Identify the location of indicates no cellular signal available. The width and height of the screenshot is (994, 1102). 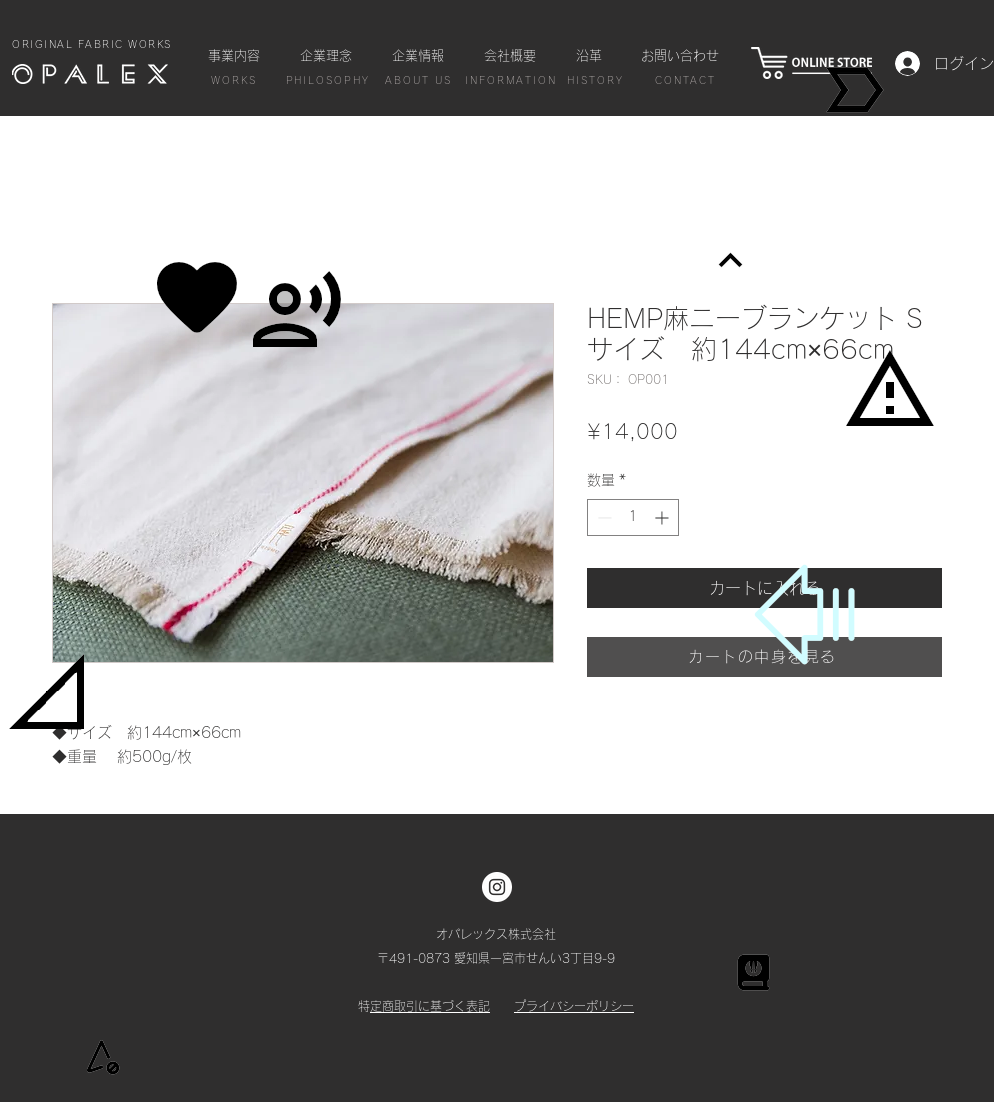
(46, 691).